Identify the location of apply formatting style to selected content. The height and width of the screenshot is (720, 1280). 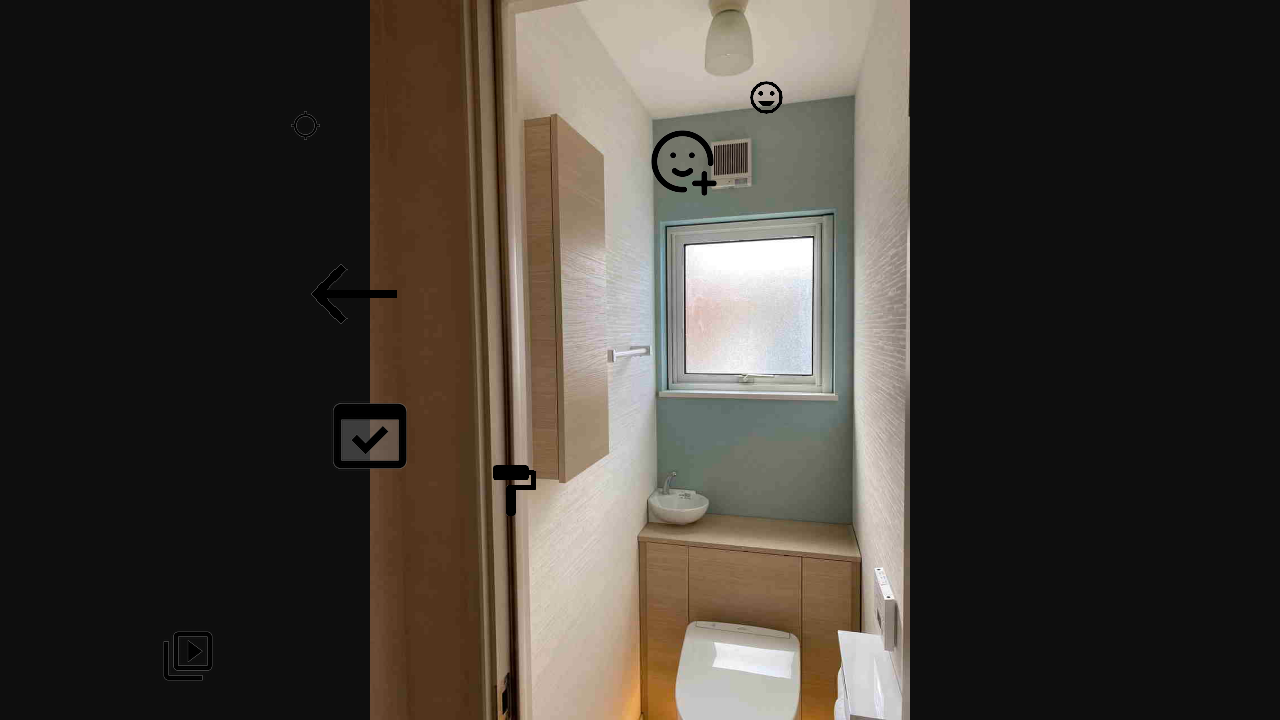
(513, 490).